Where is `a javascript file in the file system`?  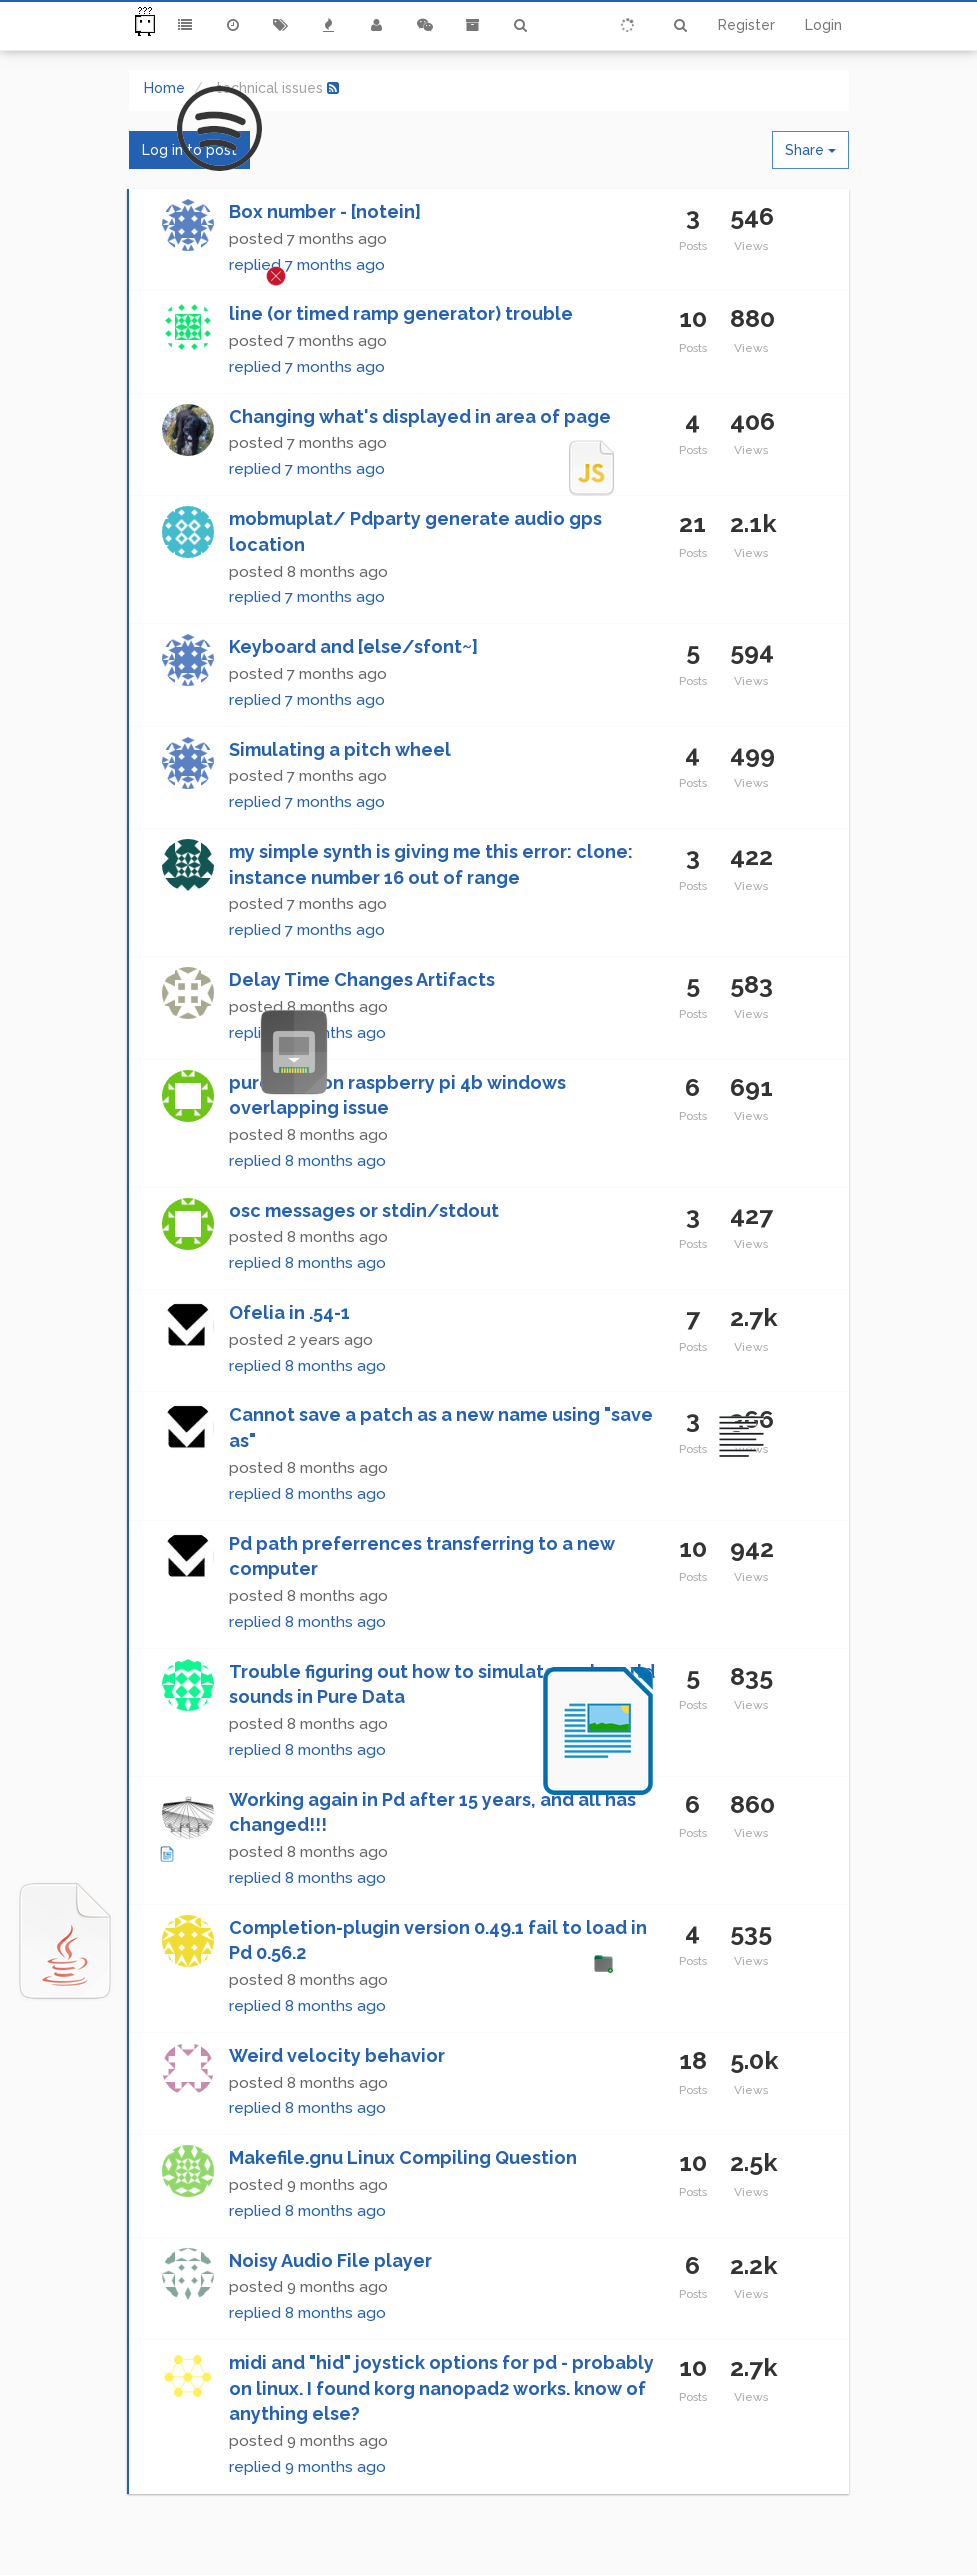 a javascript file in the file system is located at coordinates (591, 467).